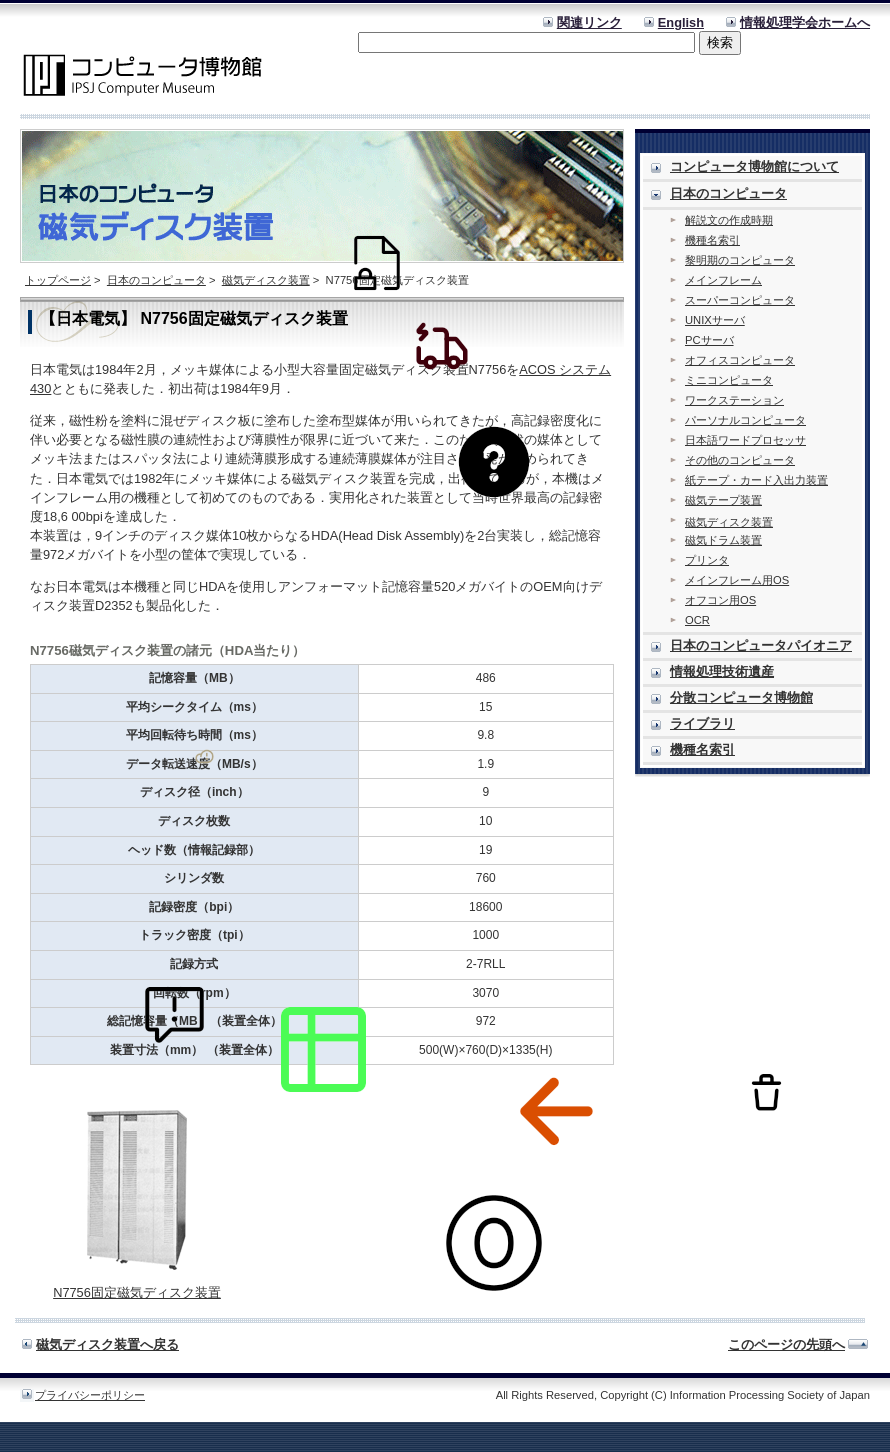 The width and height of the screenshot is (890, 1452). Describe the element at coordinates (494, 1243) in the screenshot. I see `indicates zero items or notifications` at that location.